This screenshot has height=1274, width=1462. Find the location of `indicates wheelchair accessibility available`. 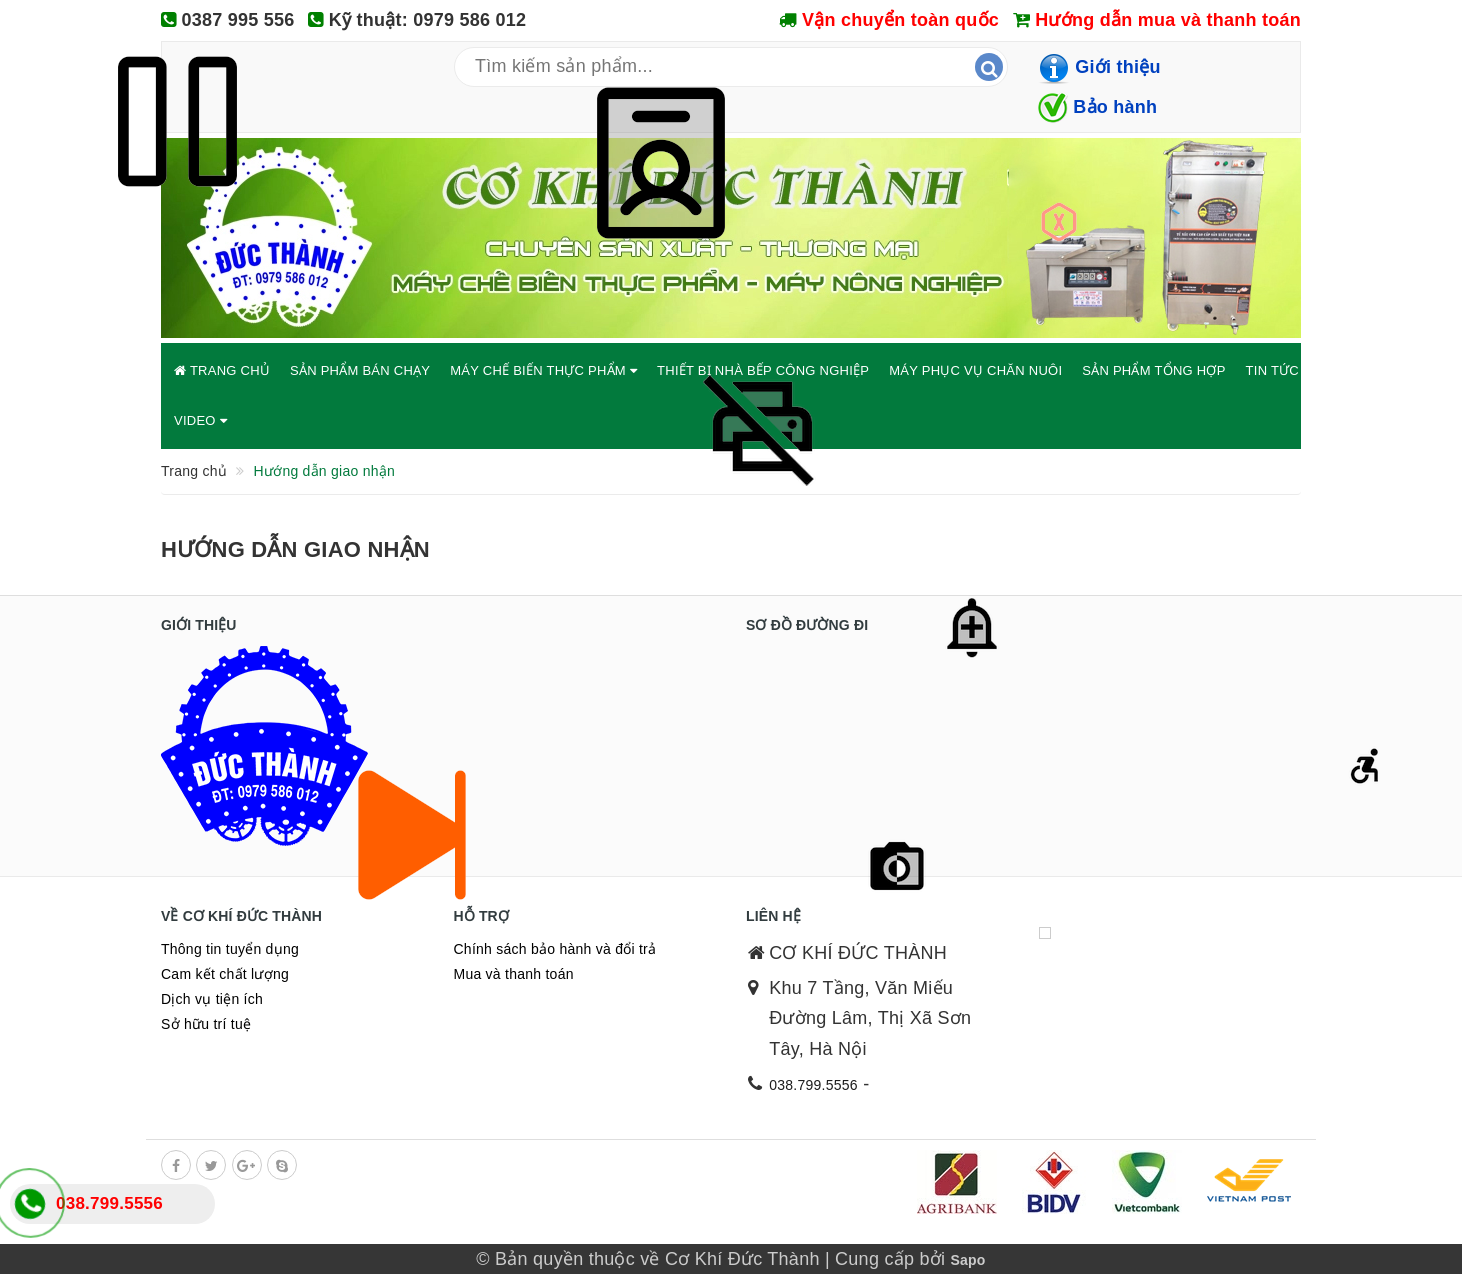

indicates wheelchair accessibility available is located at coordinates (1363, 765).